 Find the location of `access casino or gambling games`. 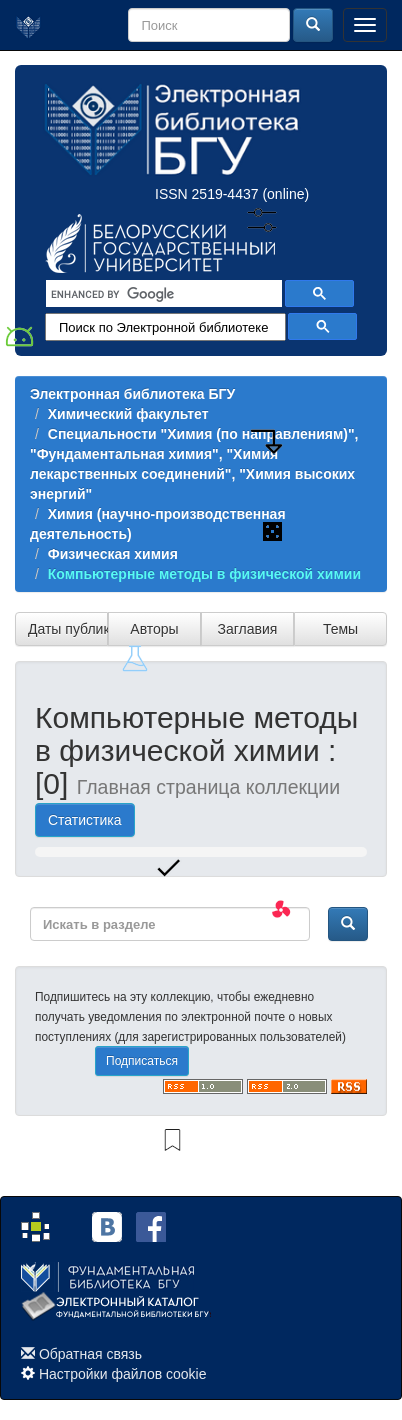

access casino or gambling games is located at coordinates (272, 531).